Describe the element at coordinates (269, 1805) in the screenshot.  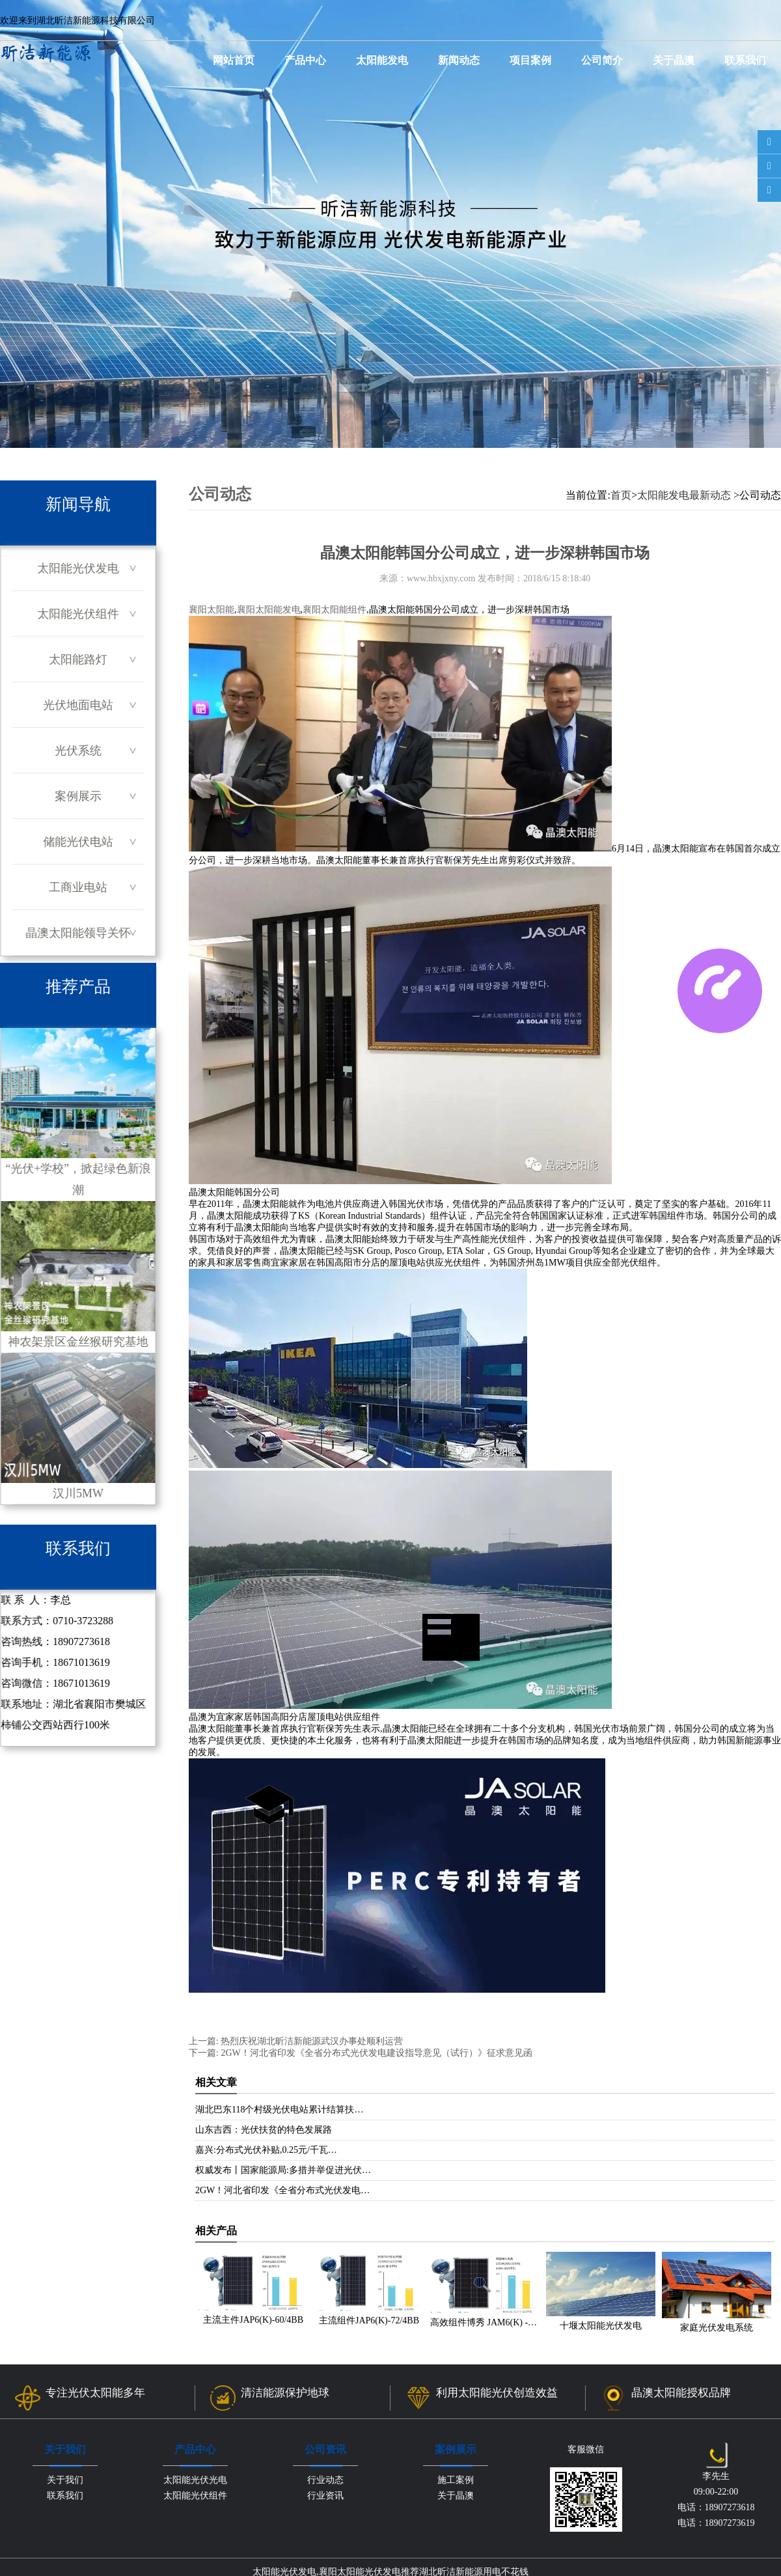
I see `access education or school-related content` at that location.